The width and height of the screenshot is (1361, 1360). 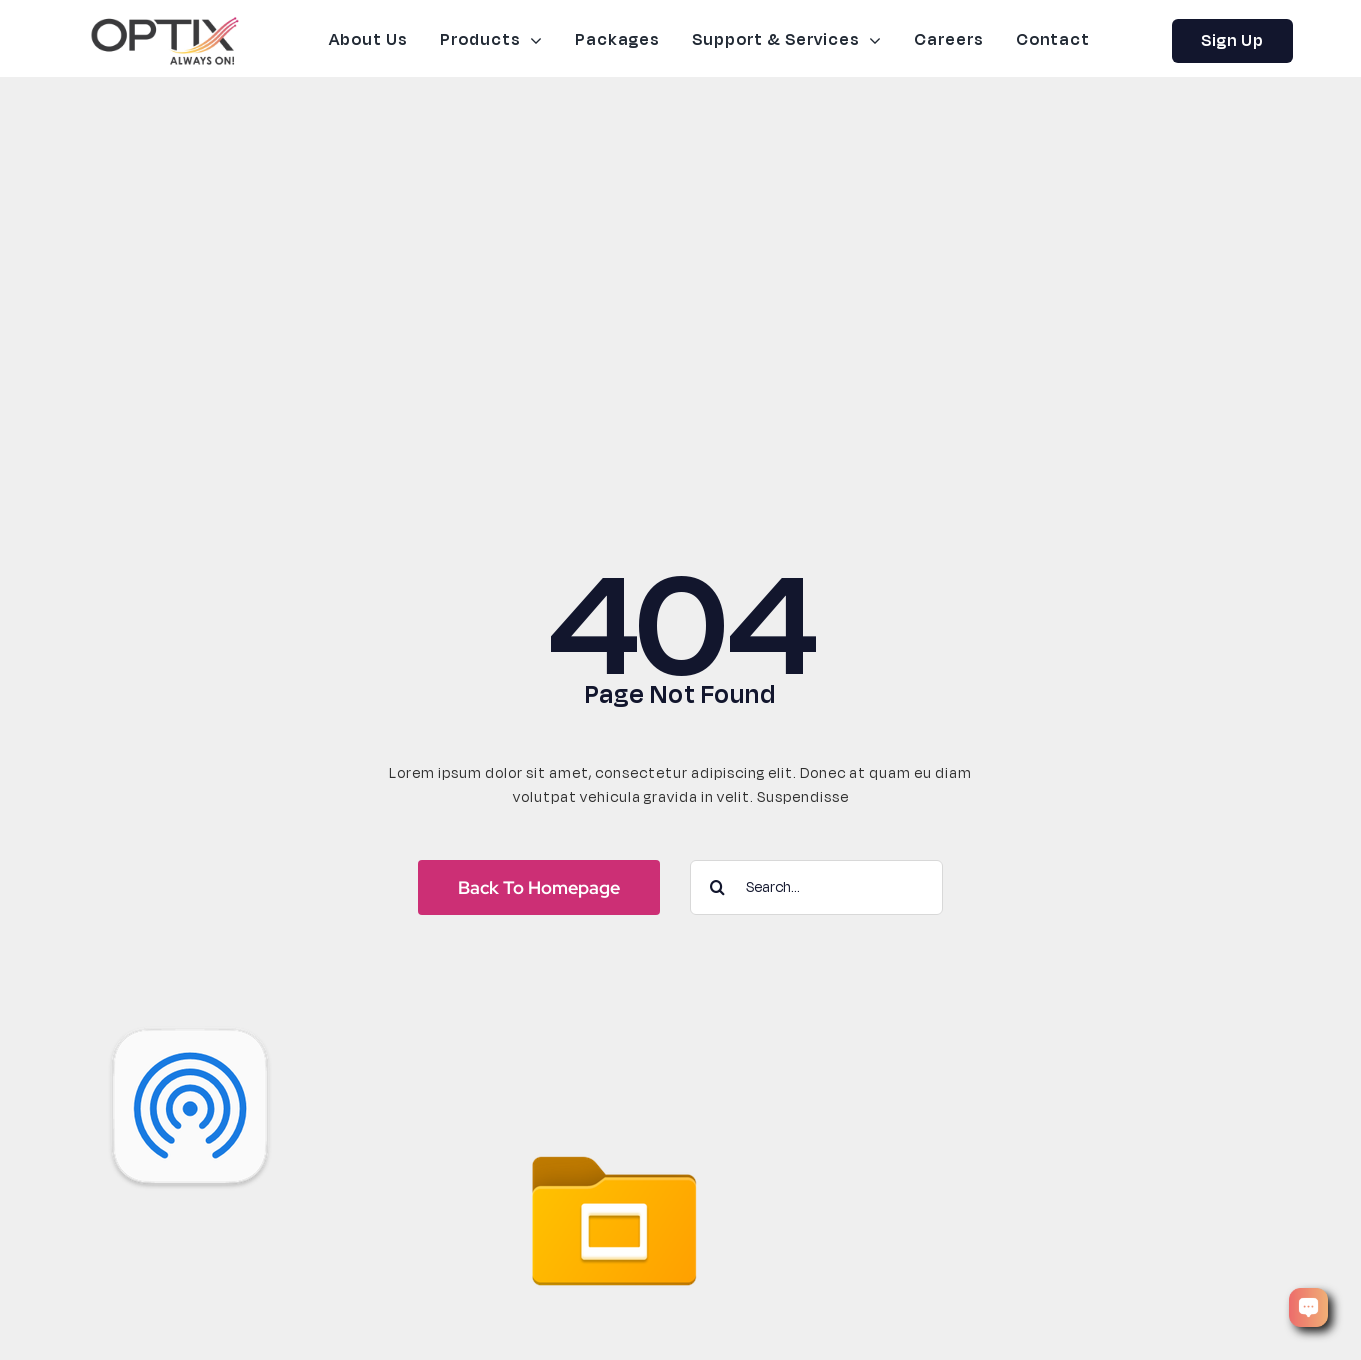 What do you see at coordinates (190, 1106) in the screenshot?
I see `open AirDrop to share files wirelessly` at bounding box center [190, 1106].